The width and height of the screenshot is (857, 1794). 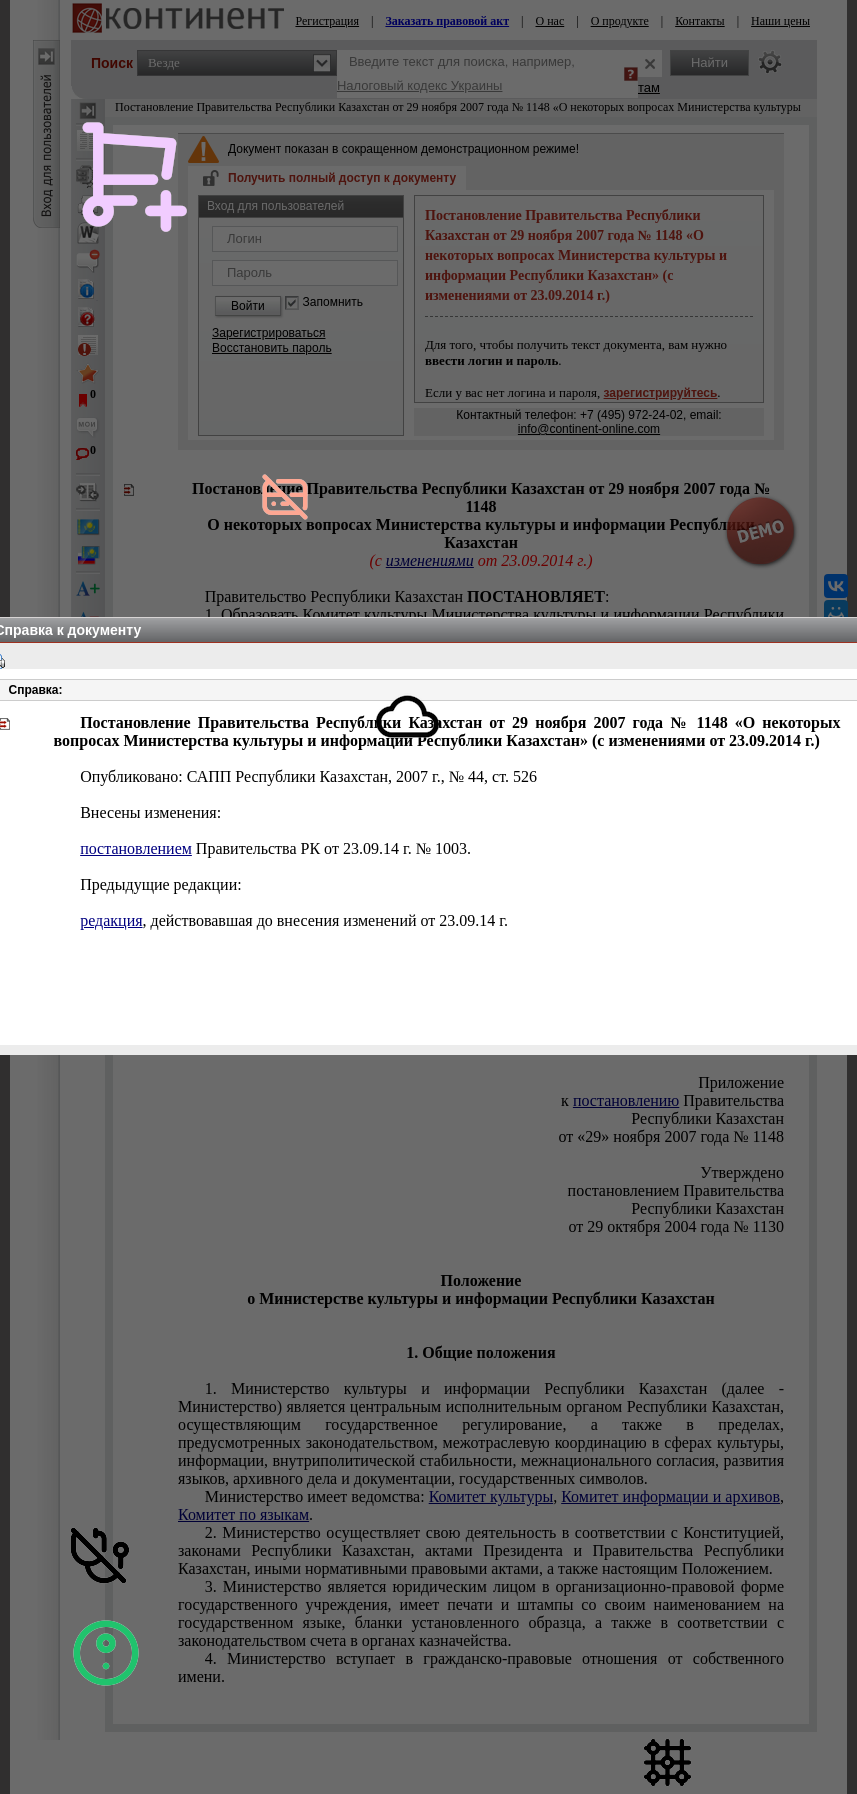 What do you see at coordinates (407, 716) in the screenshot?
I see `view current weather conditions` at bounding box center [407, 716].